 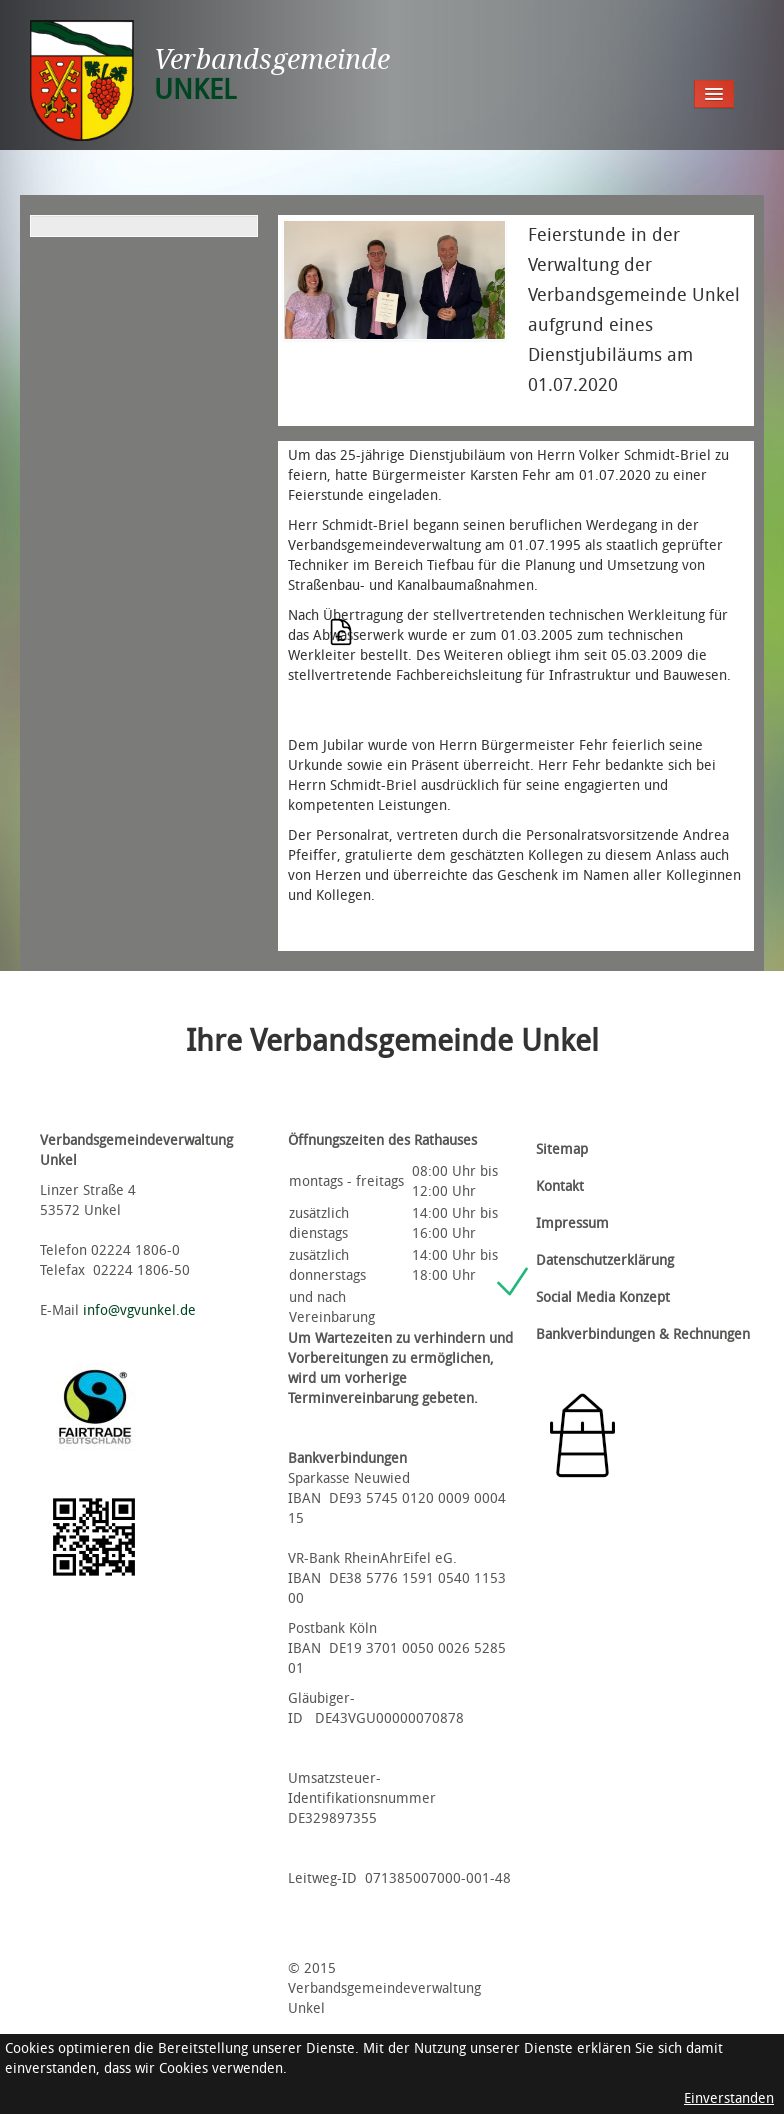 I want to click on access navigation or guidance features, so click(x=582, y=1438).